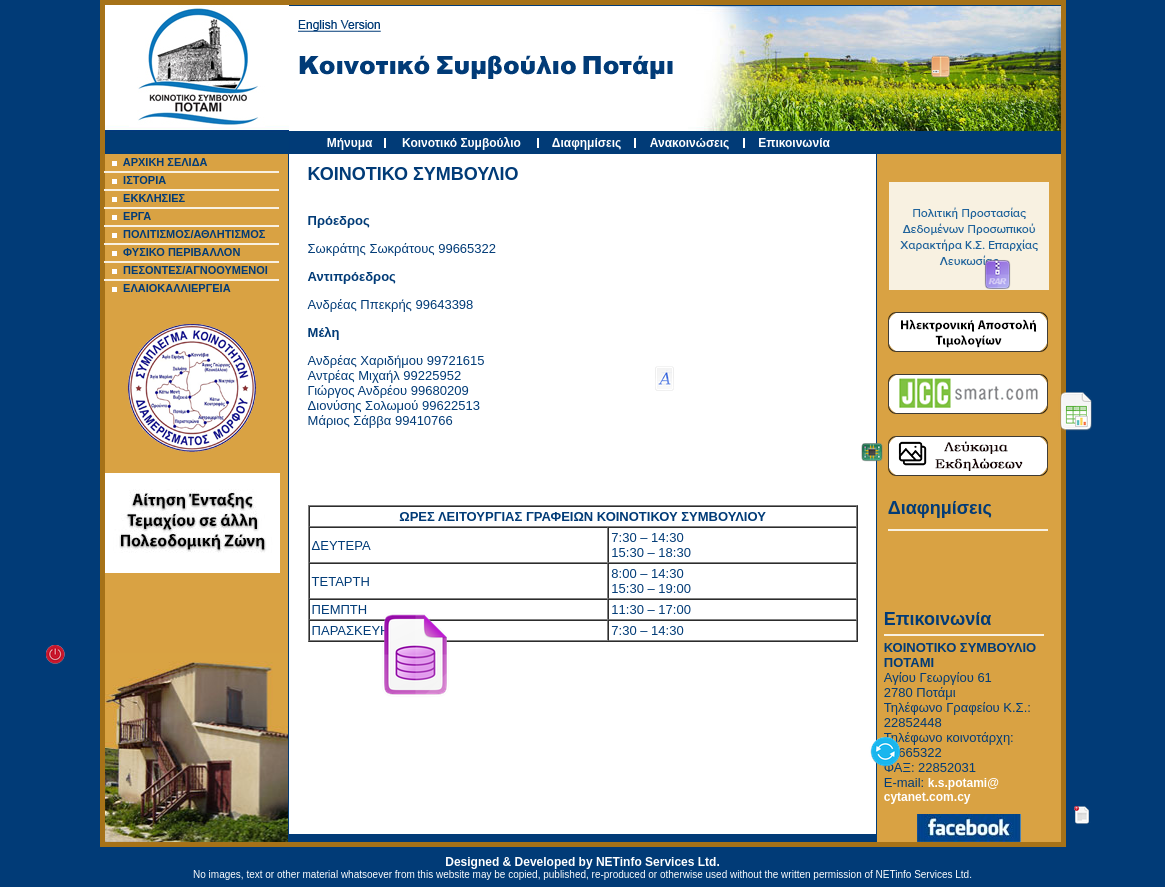 Image resolution: width=1165 pixels, height=887 pixels. Describe the element at coordinates (55, 654) in the screenshot. I see `shut down the system` at that location.